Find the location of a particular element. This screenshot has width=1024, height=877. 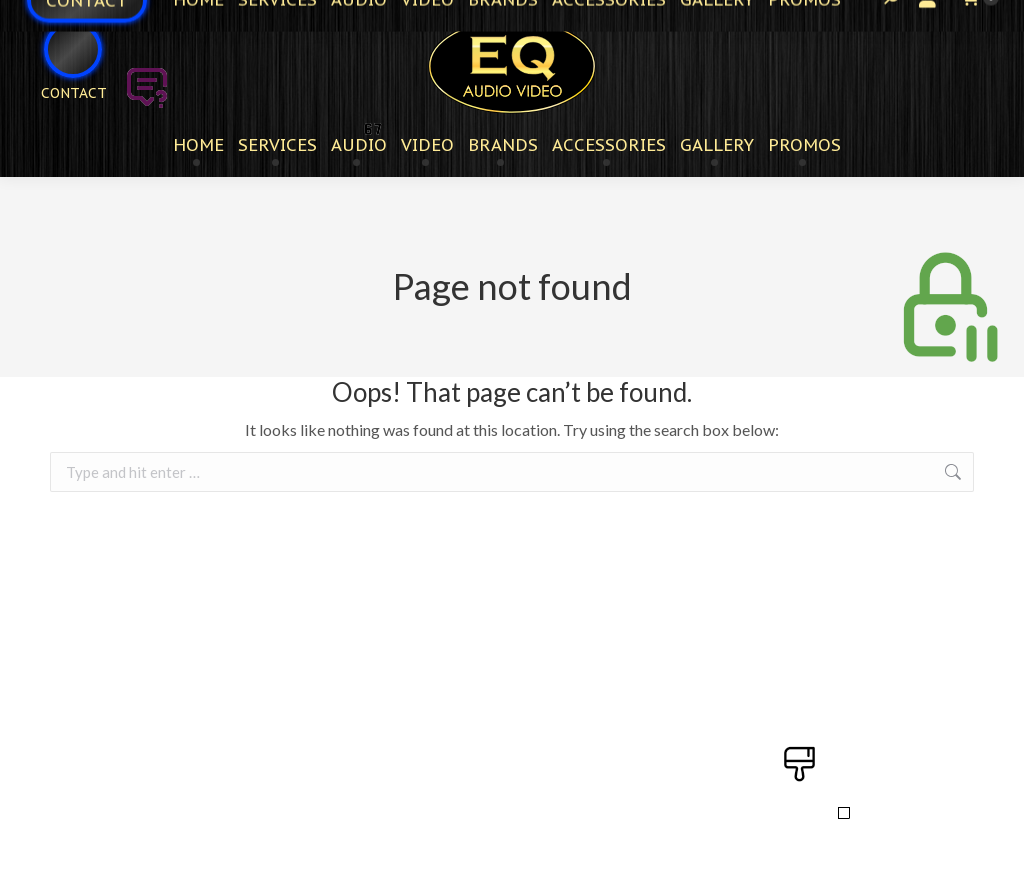

crop image to square dimensions is located at coordinates (844, 813).